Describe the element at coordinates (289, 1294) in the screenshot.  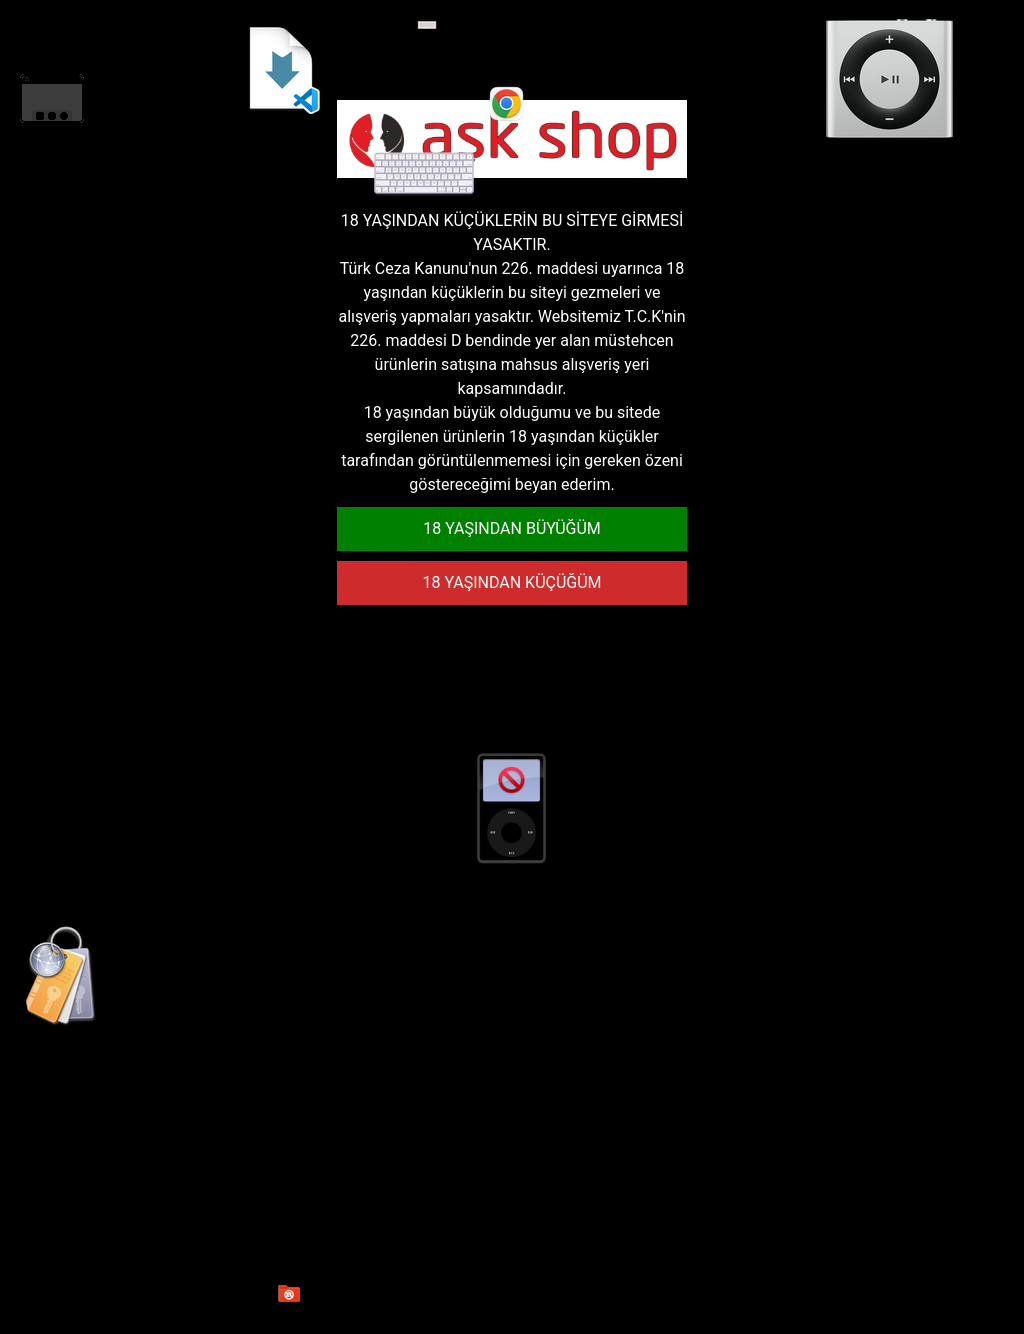
I see `open folder containing rust programming projects` at that location.